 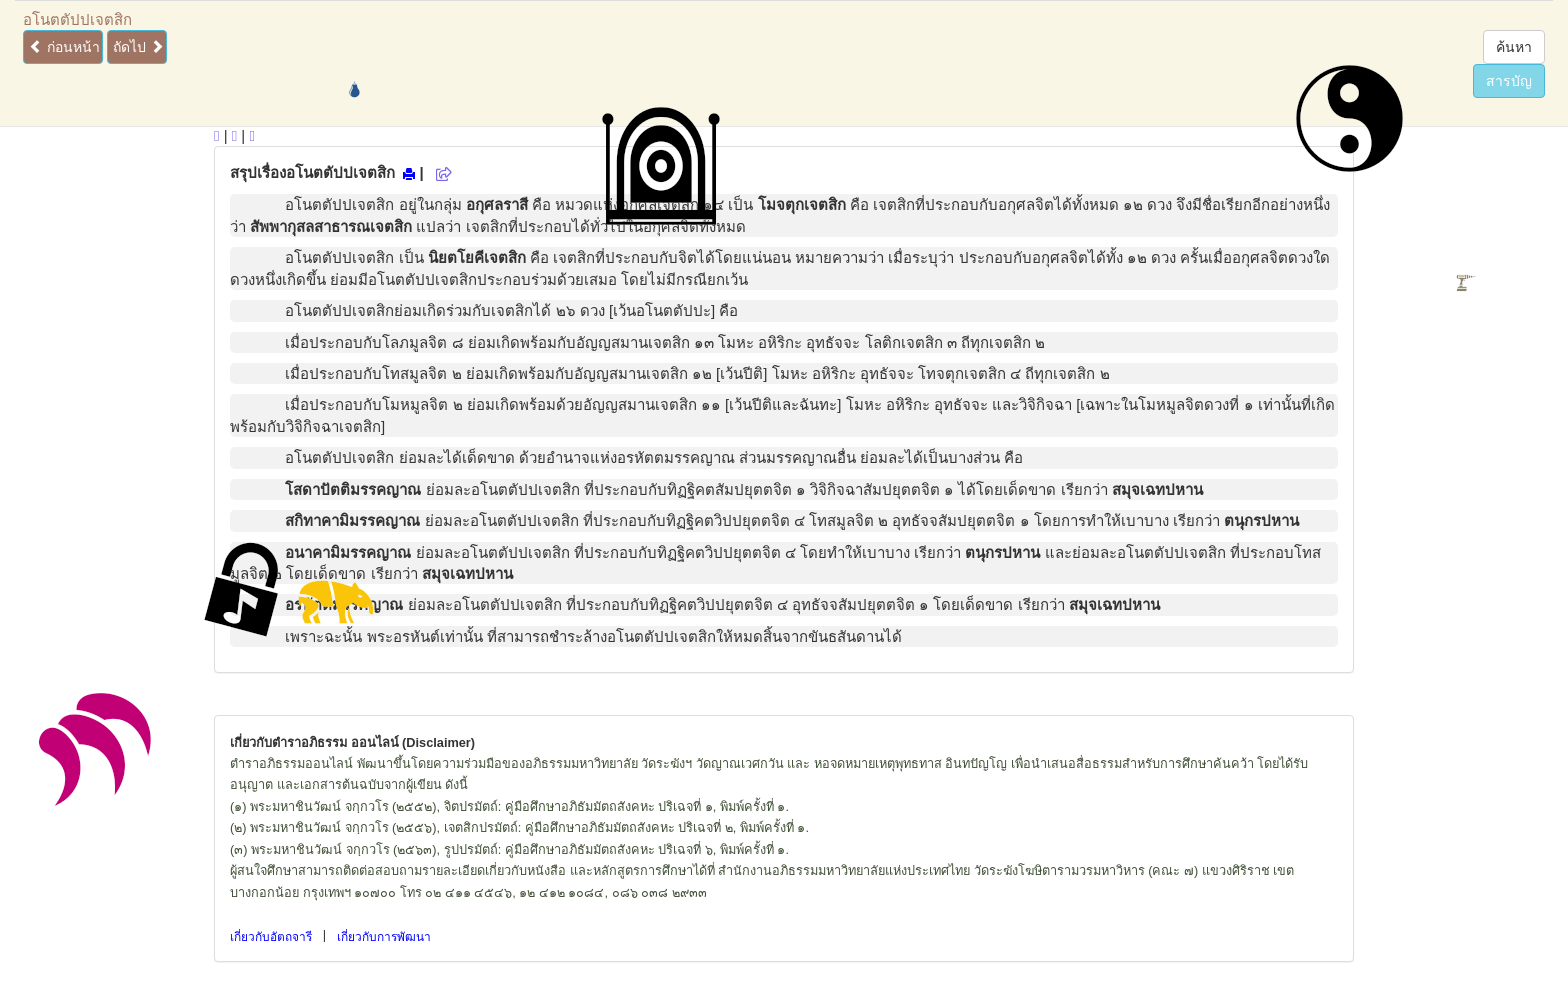 What do you see at coordinates (1349, 118) in the screenshot?
I see `toggle balance or harmony settings` at bounding box center [1349, 118].